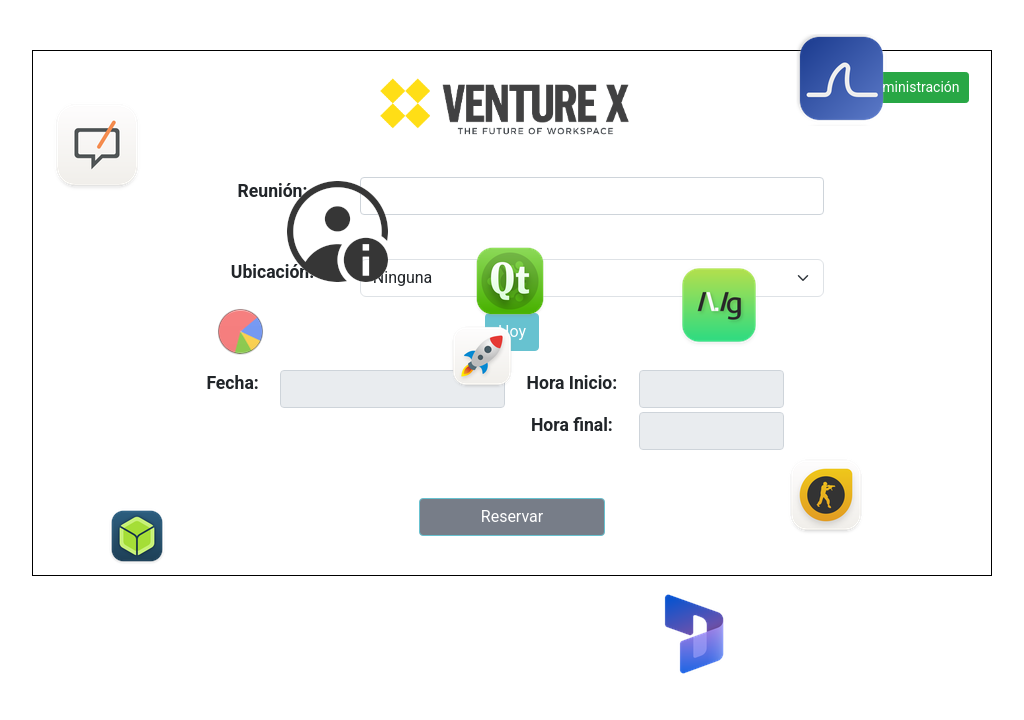 The width and height of the screenshot is (1024, 720). I want to click on open disk usage analyzer, so click(240, 331).